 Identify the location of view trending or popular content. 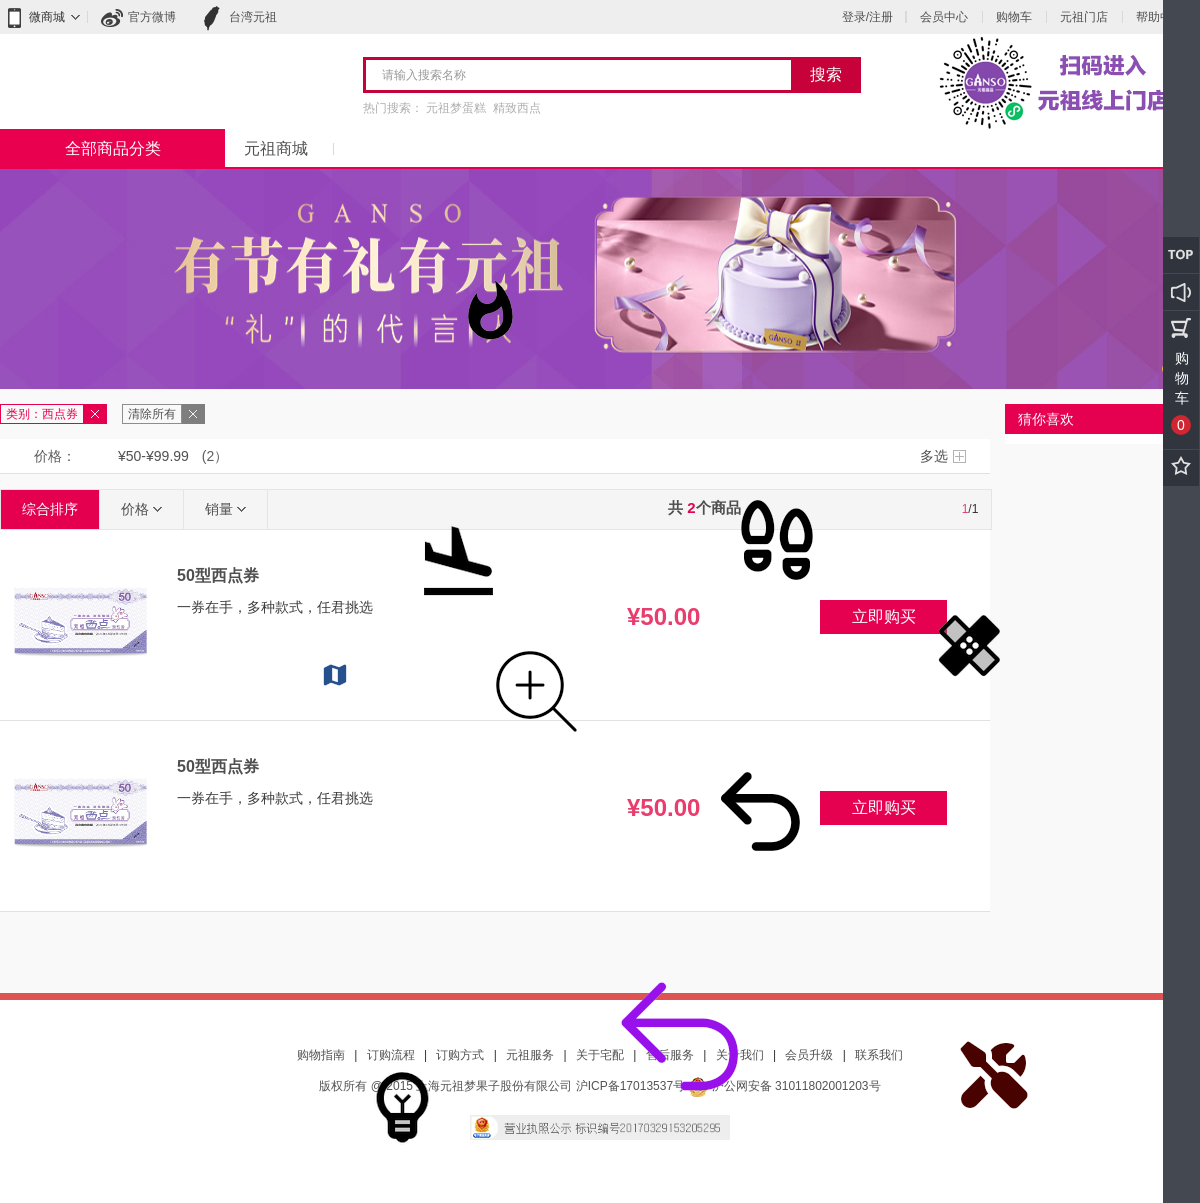
(490, 311).